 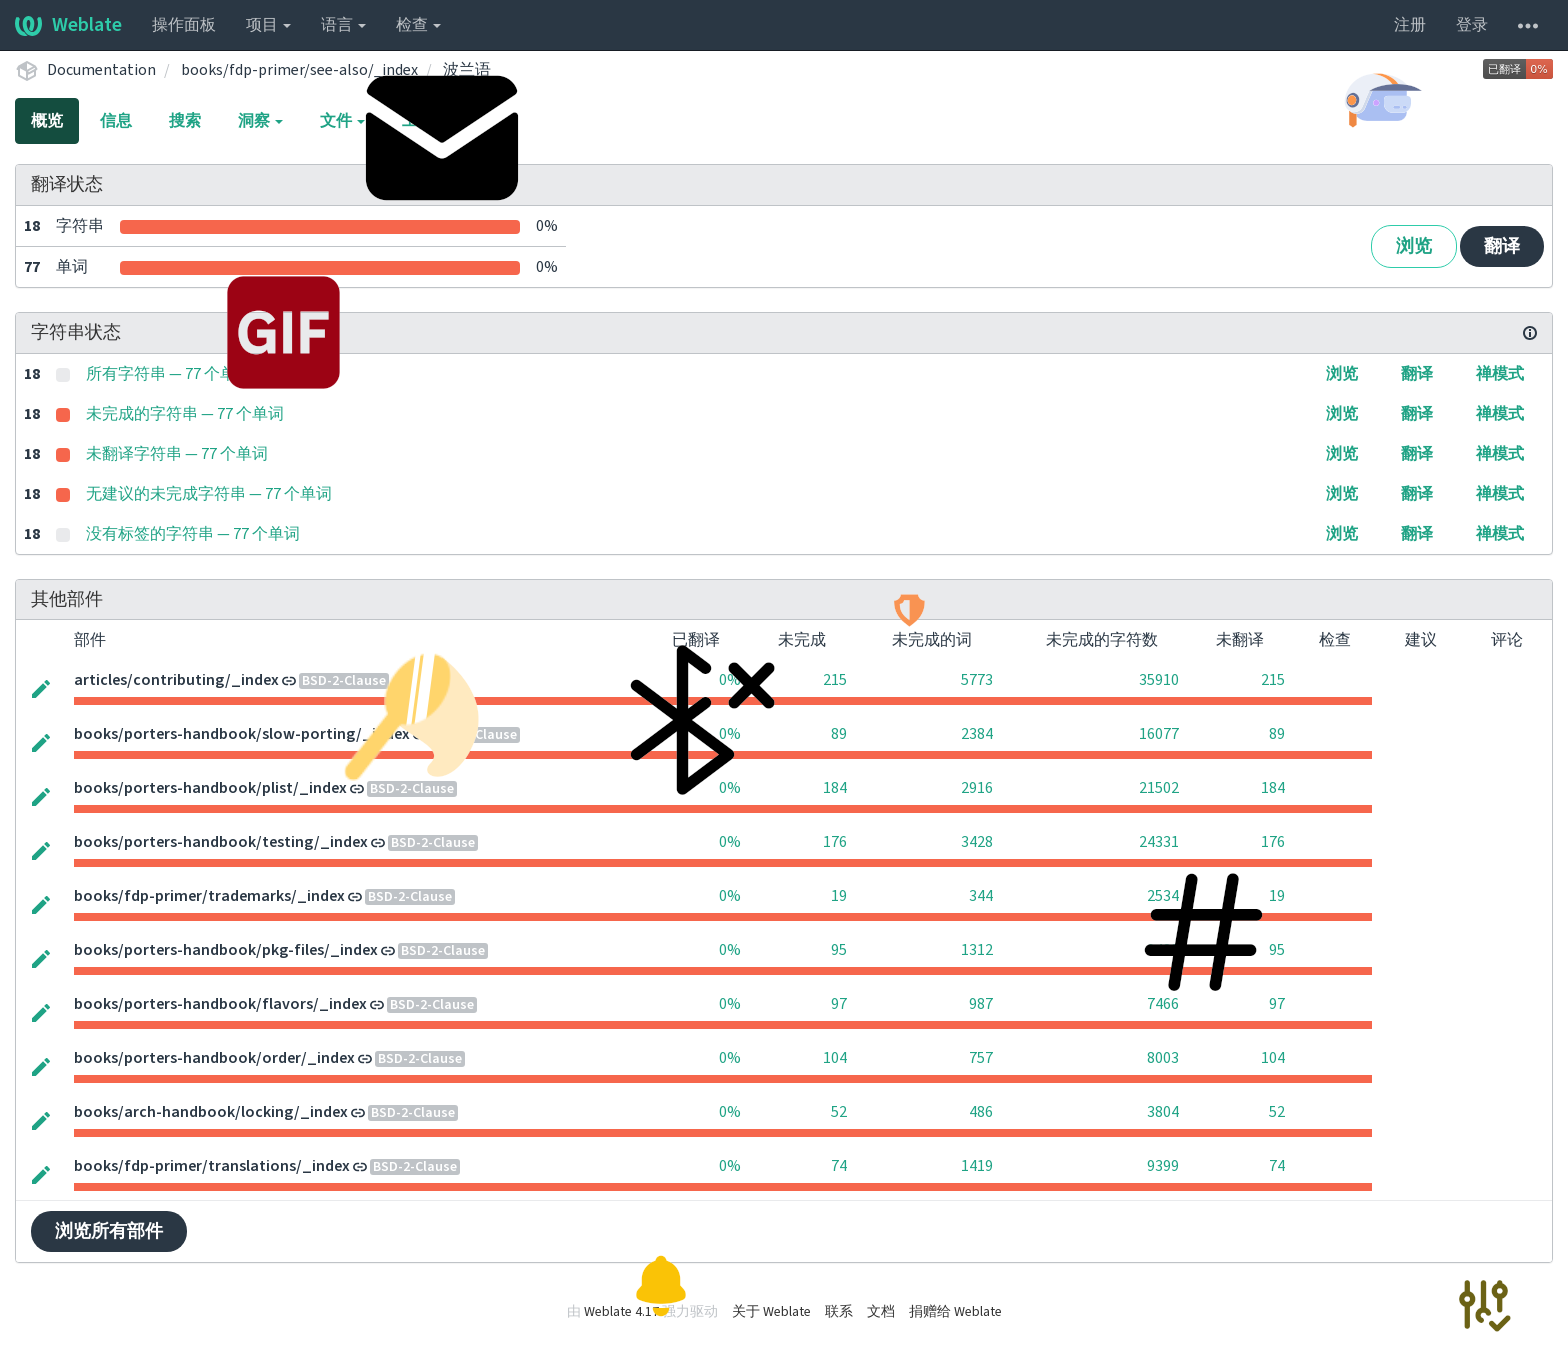 I want to click on insert a GIF into your message, so click(x=283, y=332).